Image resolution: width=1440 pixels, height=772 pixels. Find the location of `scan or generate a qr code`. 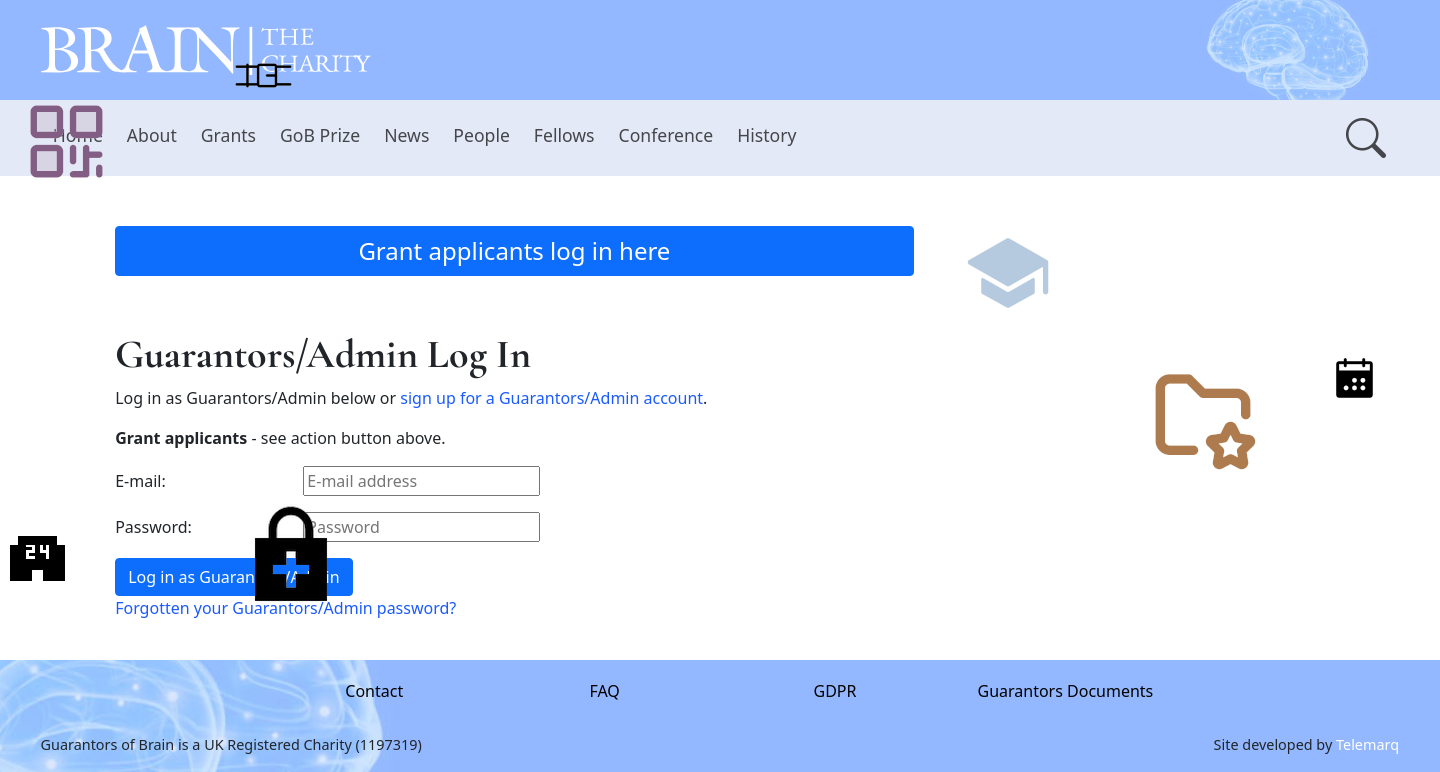

scan or generate a qr code is located at coordinates (66, 141).